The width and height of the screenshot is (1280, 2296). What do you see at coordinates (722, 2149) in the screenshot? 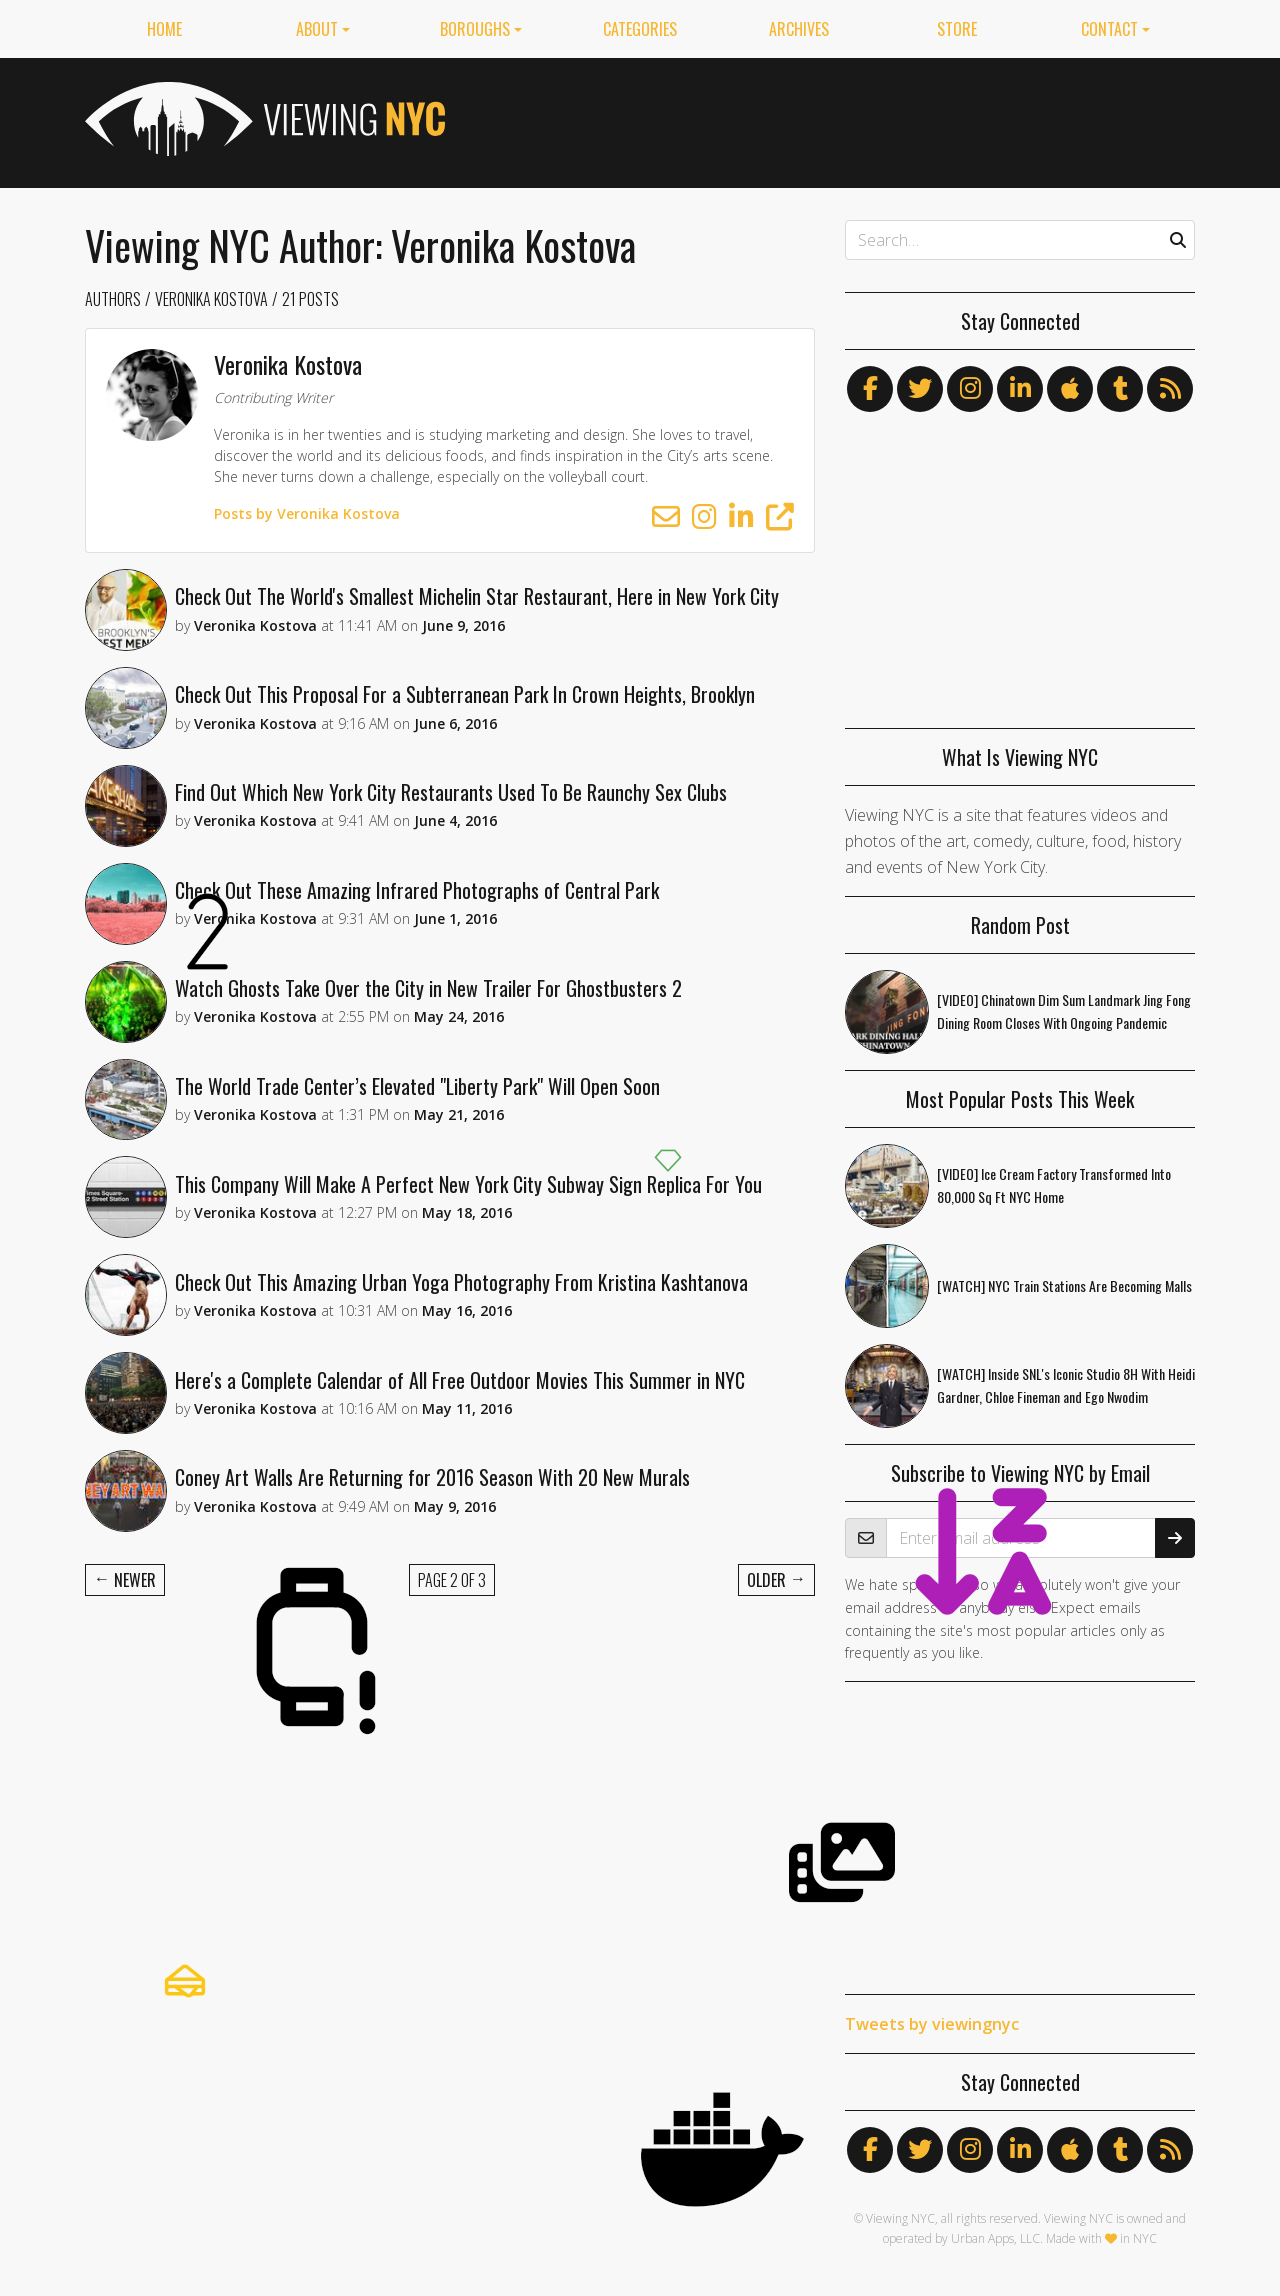
I see `docker container platform logo` at bounding box center [722, 2149].